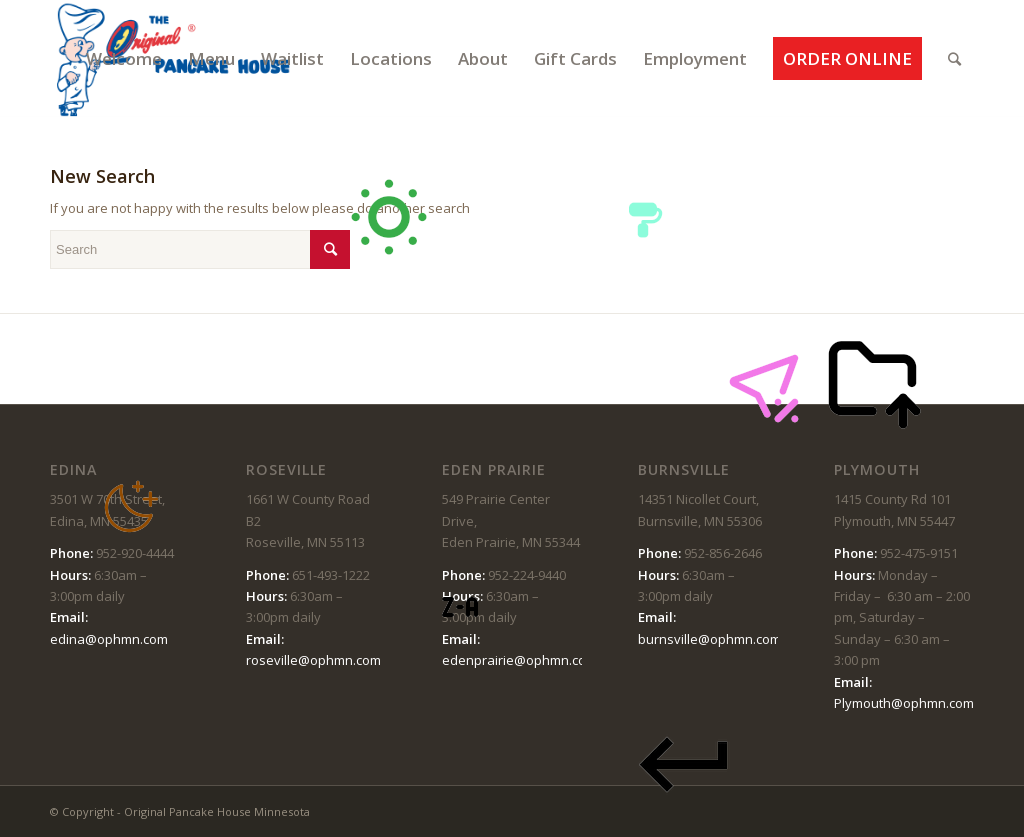 The width and height of the screenshot is (1024, 837). Describe the element at coordinates (460, 607) in the screenshot. I see `sort items in reverse alphabetical order` at that location.